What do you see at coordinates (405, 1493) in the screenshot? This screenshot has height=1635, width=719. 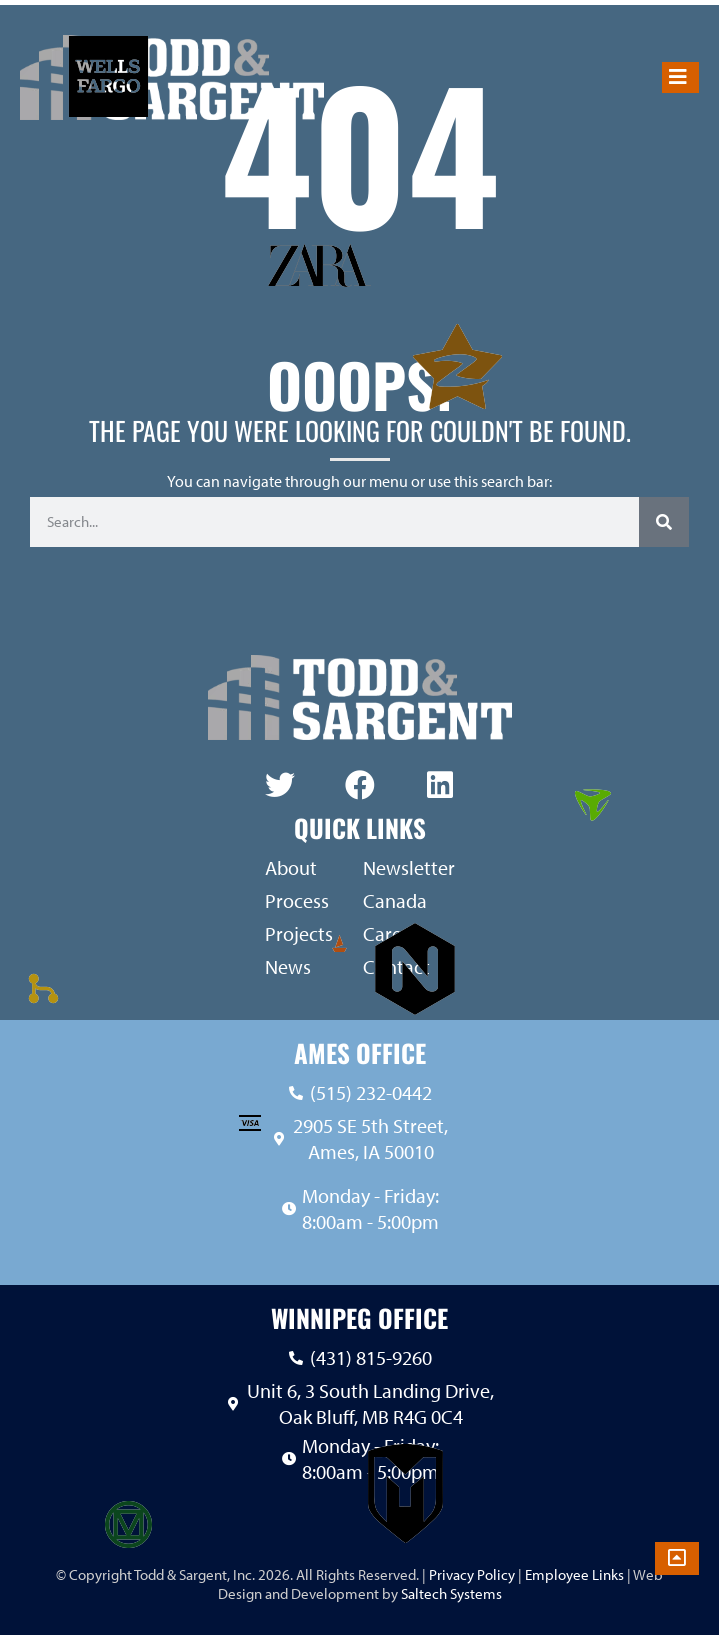 I see `metasploit penetration testing framework logo` at bounding box center [405, 1493].